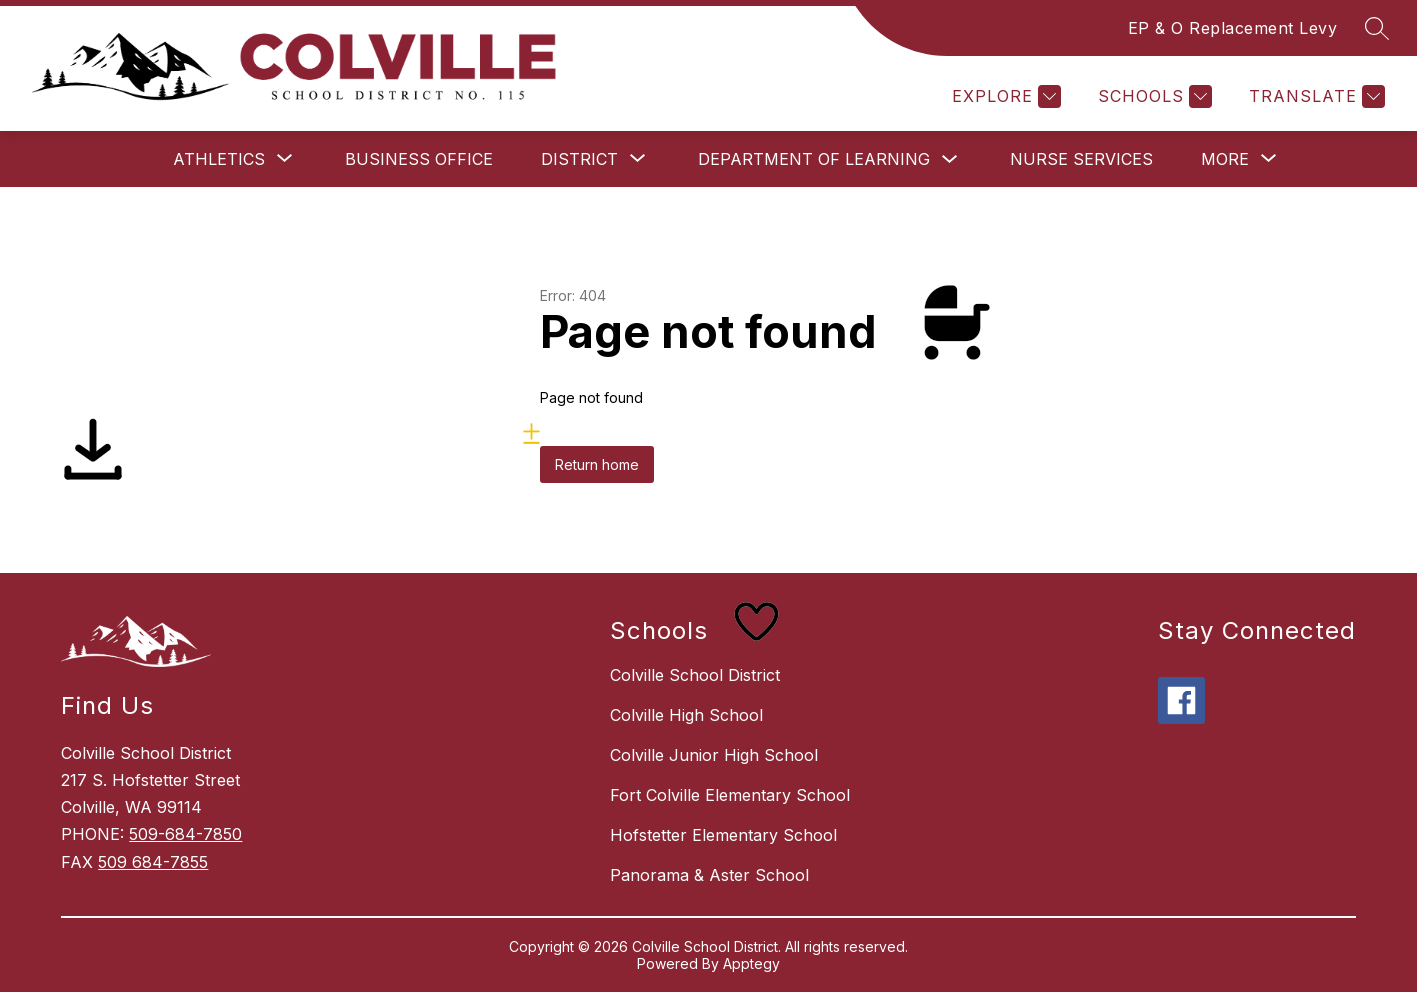 This screenshot has height=992, width=1417. I want to click on view differences between file versions, so click(531, 433).